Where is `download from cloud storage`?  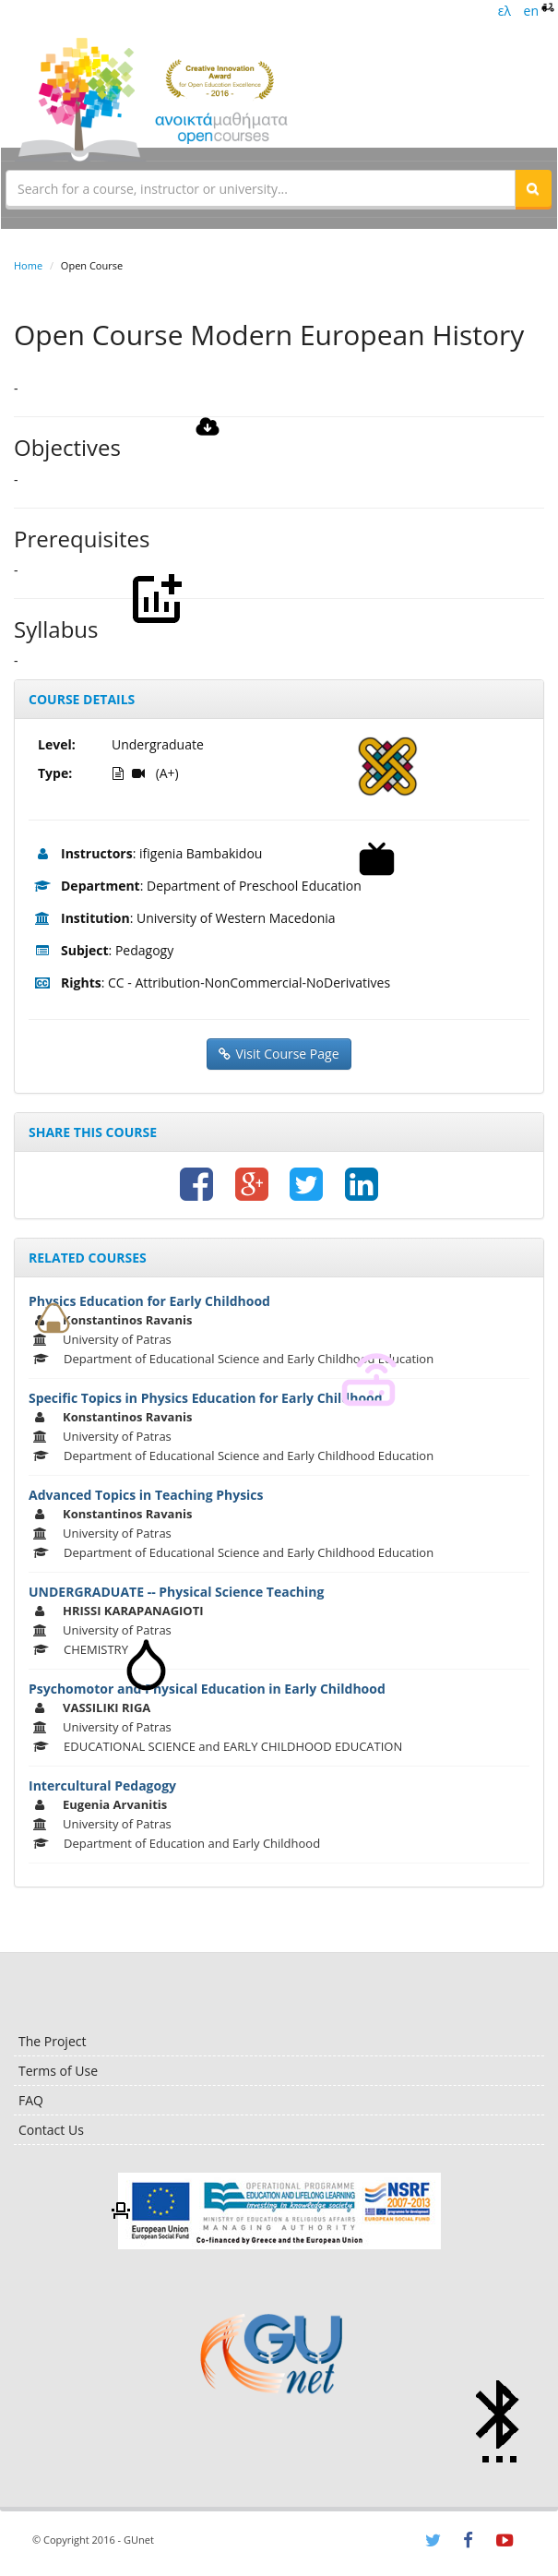 download from cloud storage is located at coordinates (208, 426).